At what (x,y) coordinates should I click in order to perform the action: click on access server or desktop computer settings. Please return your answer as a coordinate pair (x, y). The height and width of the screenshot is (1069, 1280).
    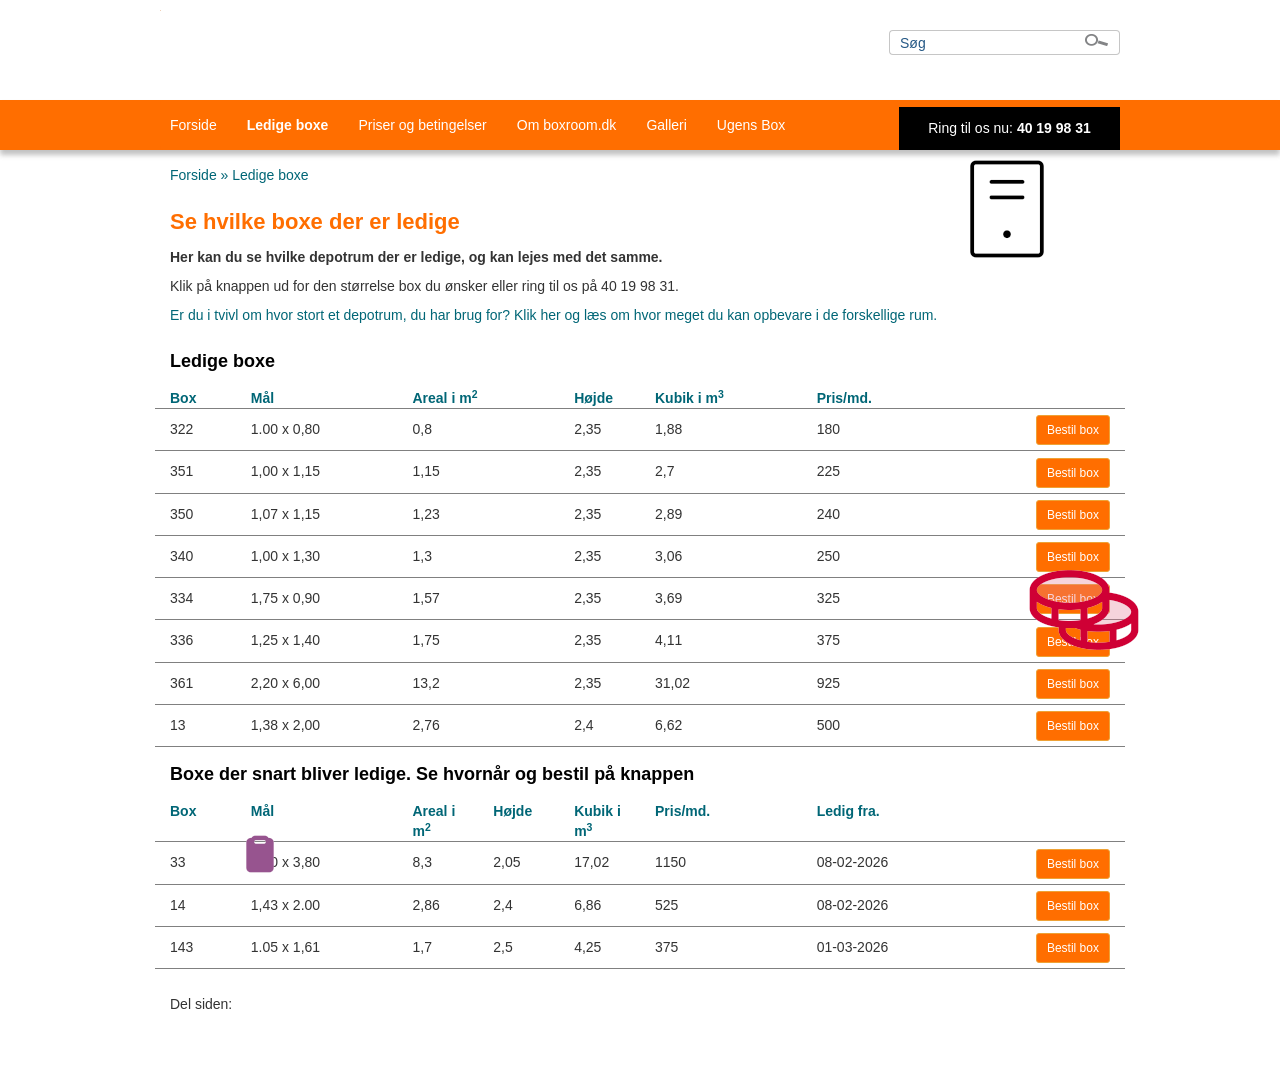
    Looking at the image, I should click on (1007, 209).